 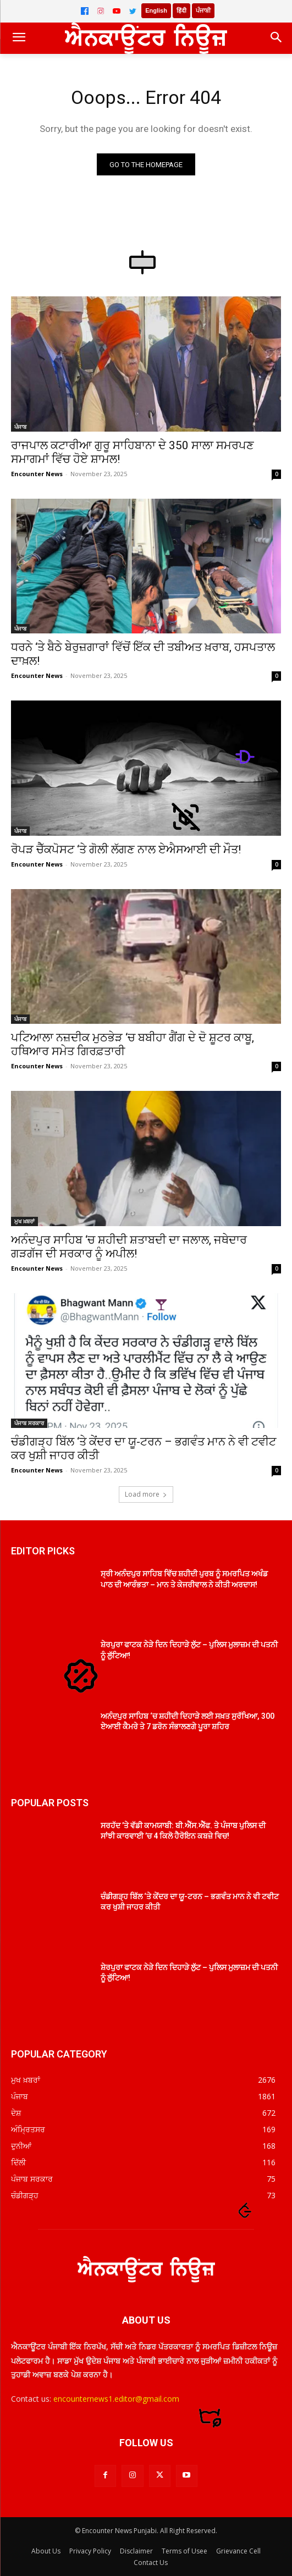 I want to click on represents a logical AND gate in circuit diagrams, so click(x=245, y=757).